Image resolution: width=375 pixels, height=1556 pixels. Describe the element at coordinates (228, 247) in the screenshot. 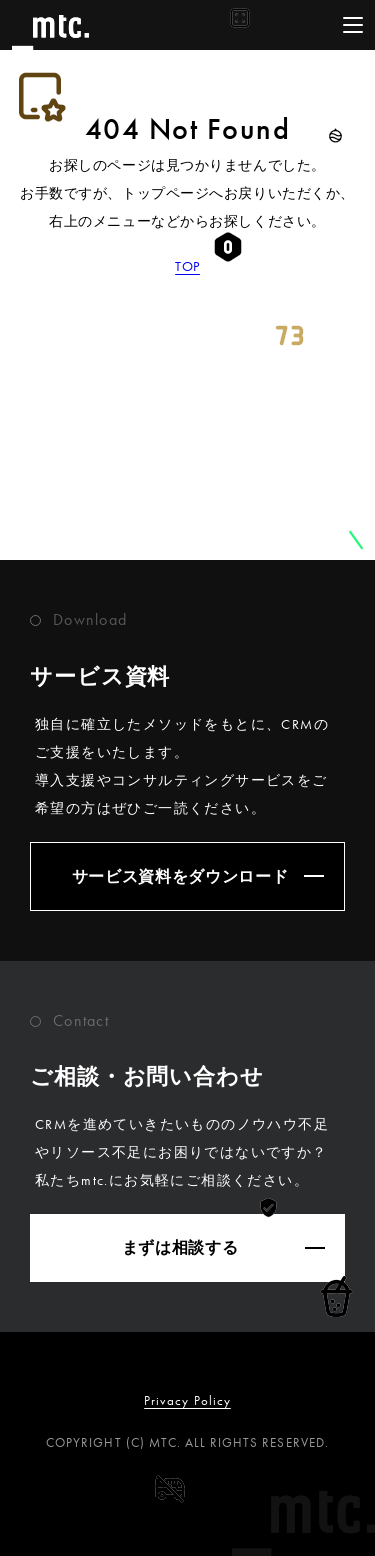

I see `indicates zero items or empty count` at that location.